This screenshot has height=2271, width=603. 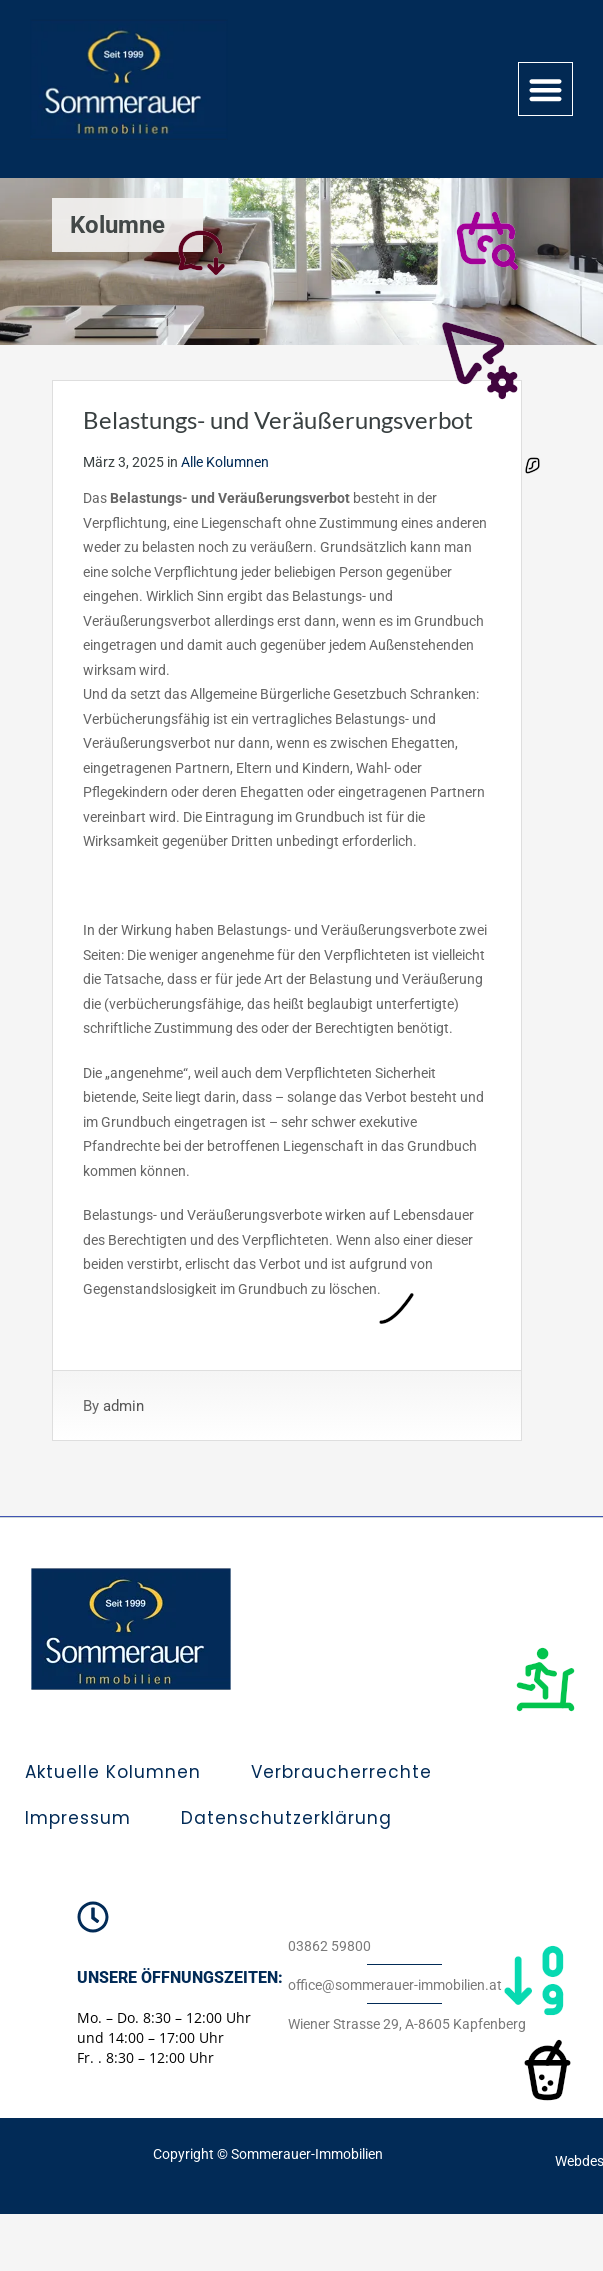 I want to click on download conversation or chat history, so click(x=200, y=250).